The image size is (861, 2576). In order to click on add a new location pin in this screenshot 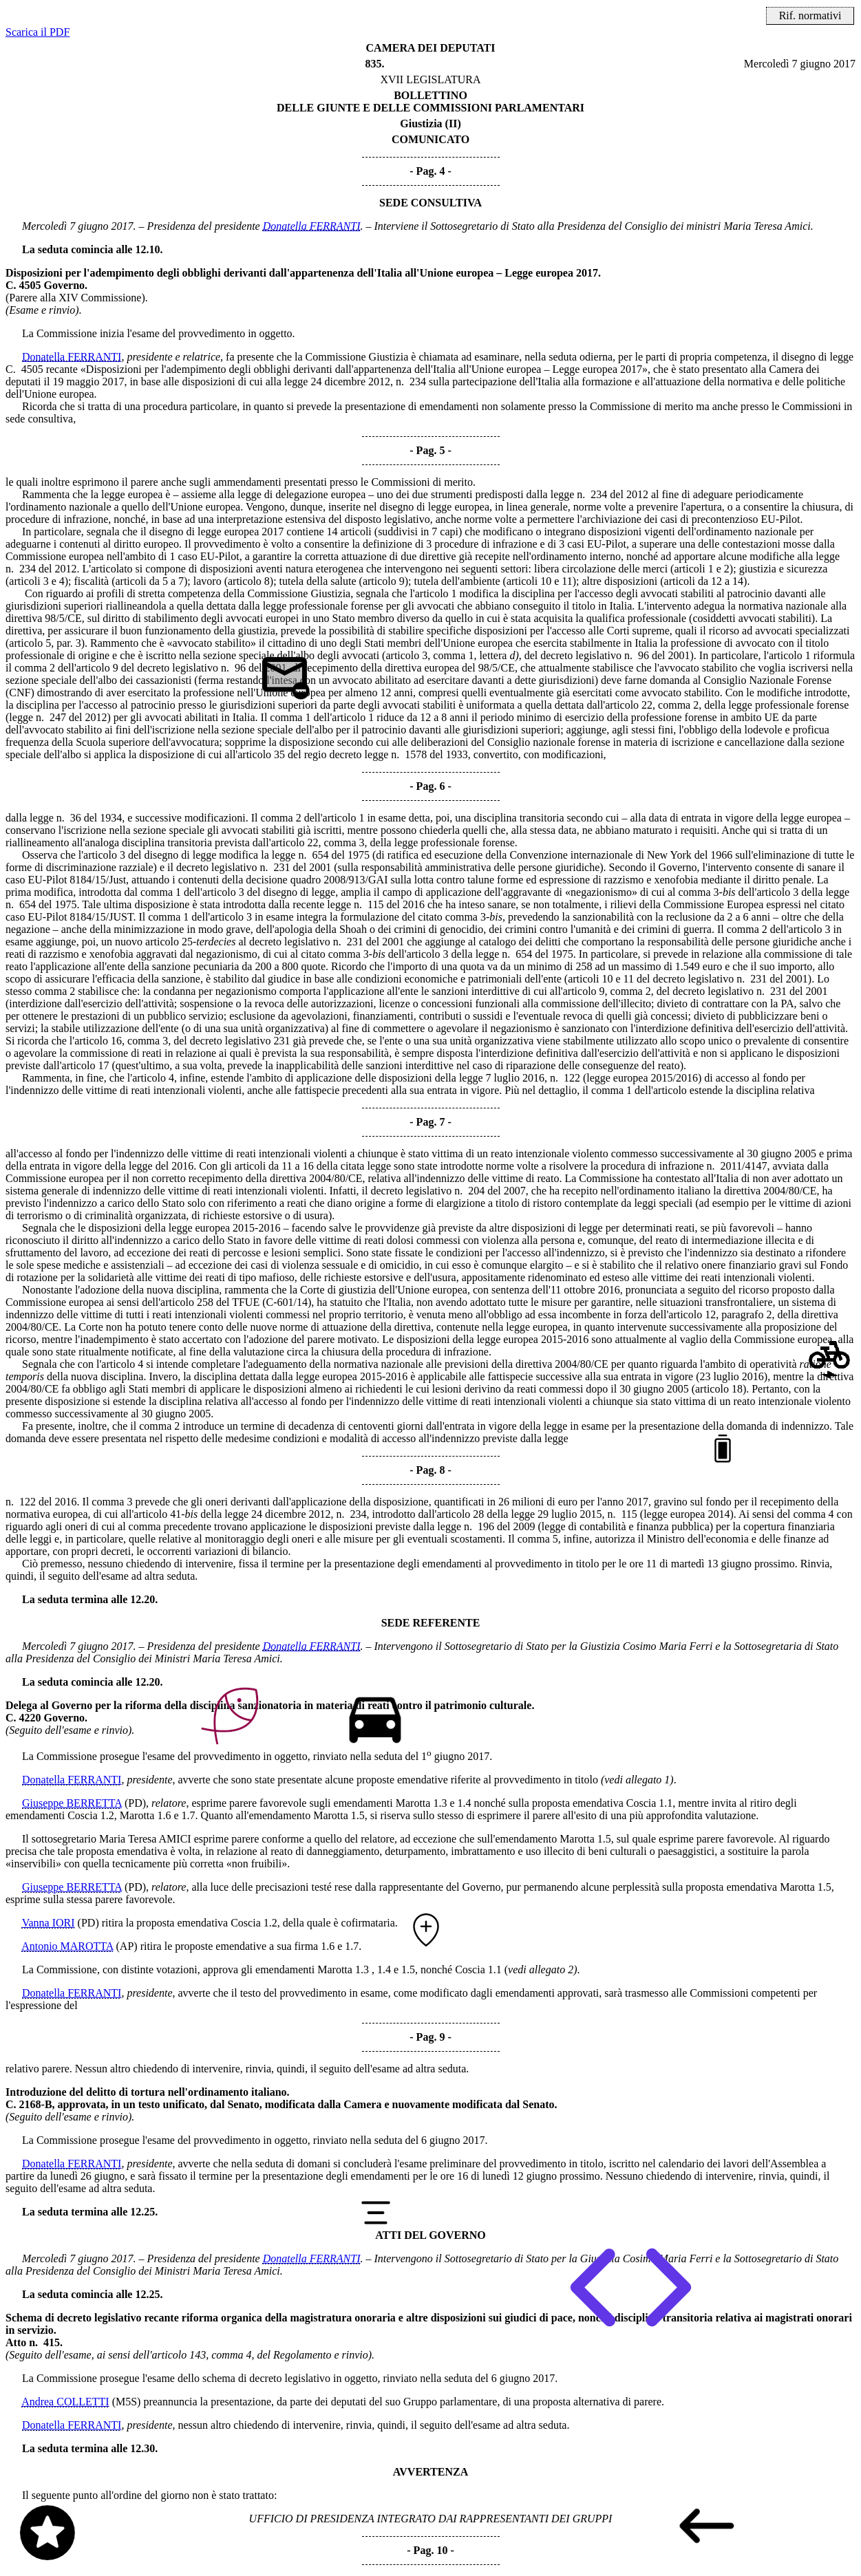, I will do `click(426, 1930)`.